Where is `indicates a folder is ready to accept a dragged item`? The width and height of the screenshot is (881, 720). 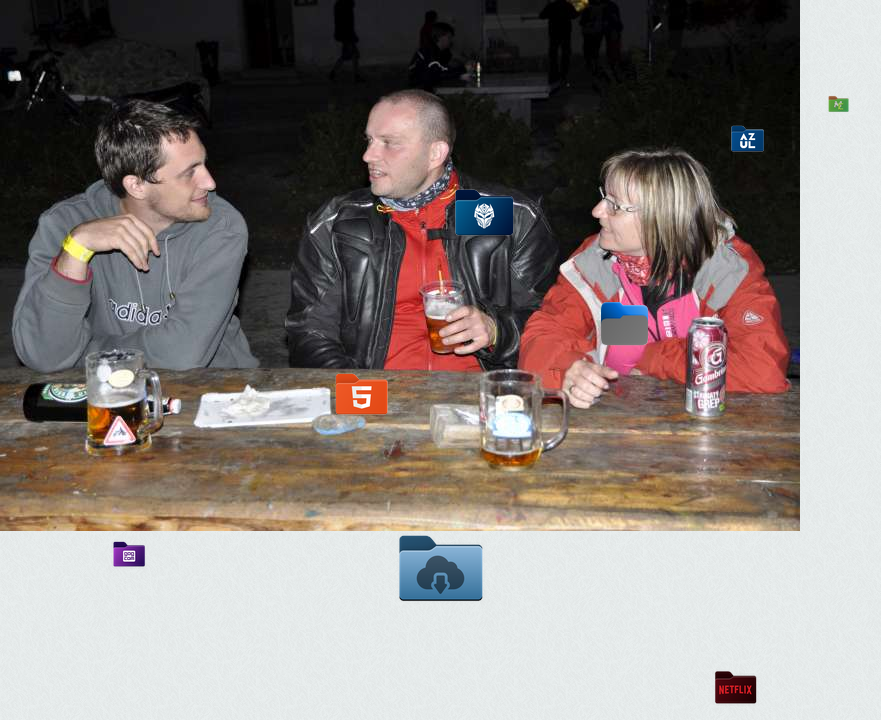
indicates a folder is ready to accept a dragged item is located at coordinates (624, 323).